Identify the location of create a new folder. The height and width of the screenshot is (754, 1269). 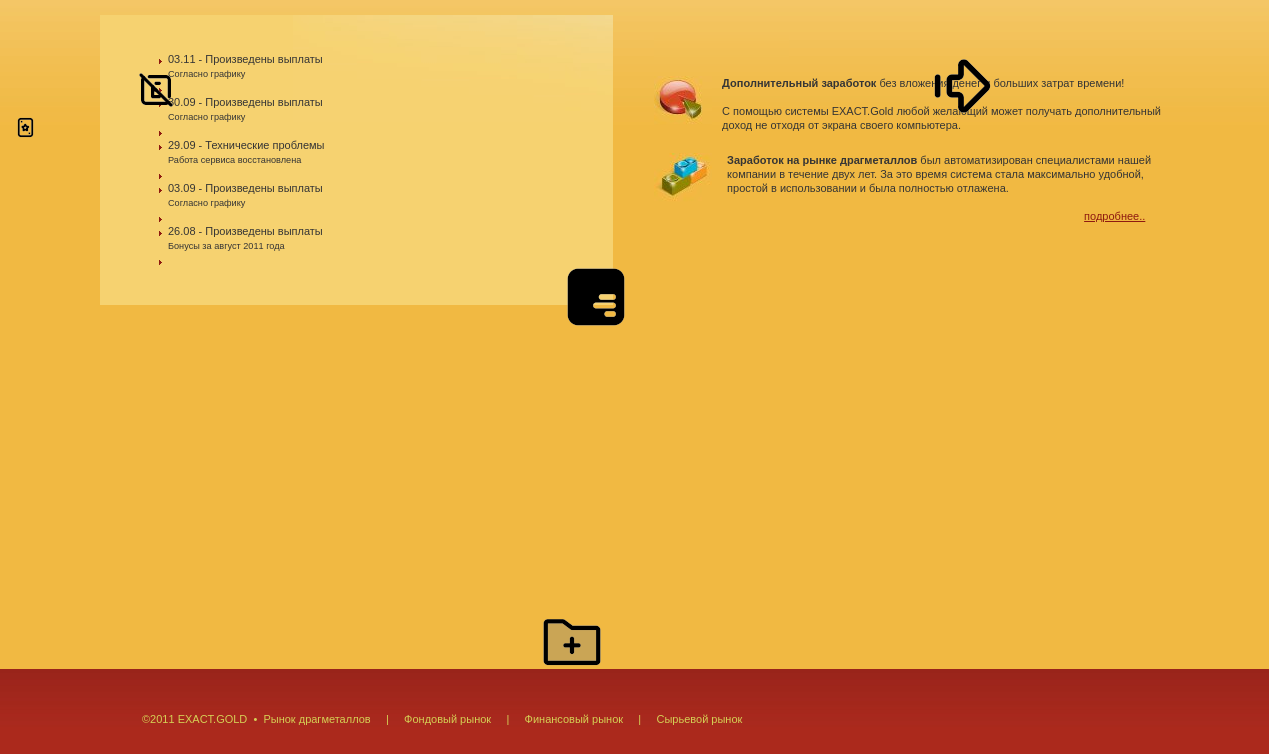
(572, 641).